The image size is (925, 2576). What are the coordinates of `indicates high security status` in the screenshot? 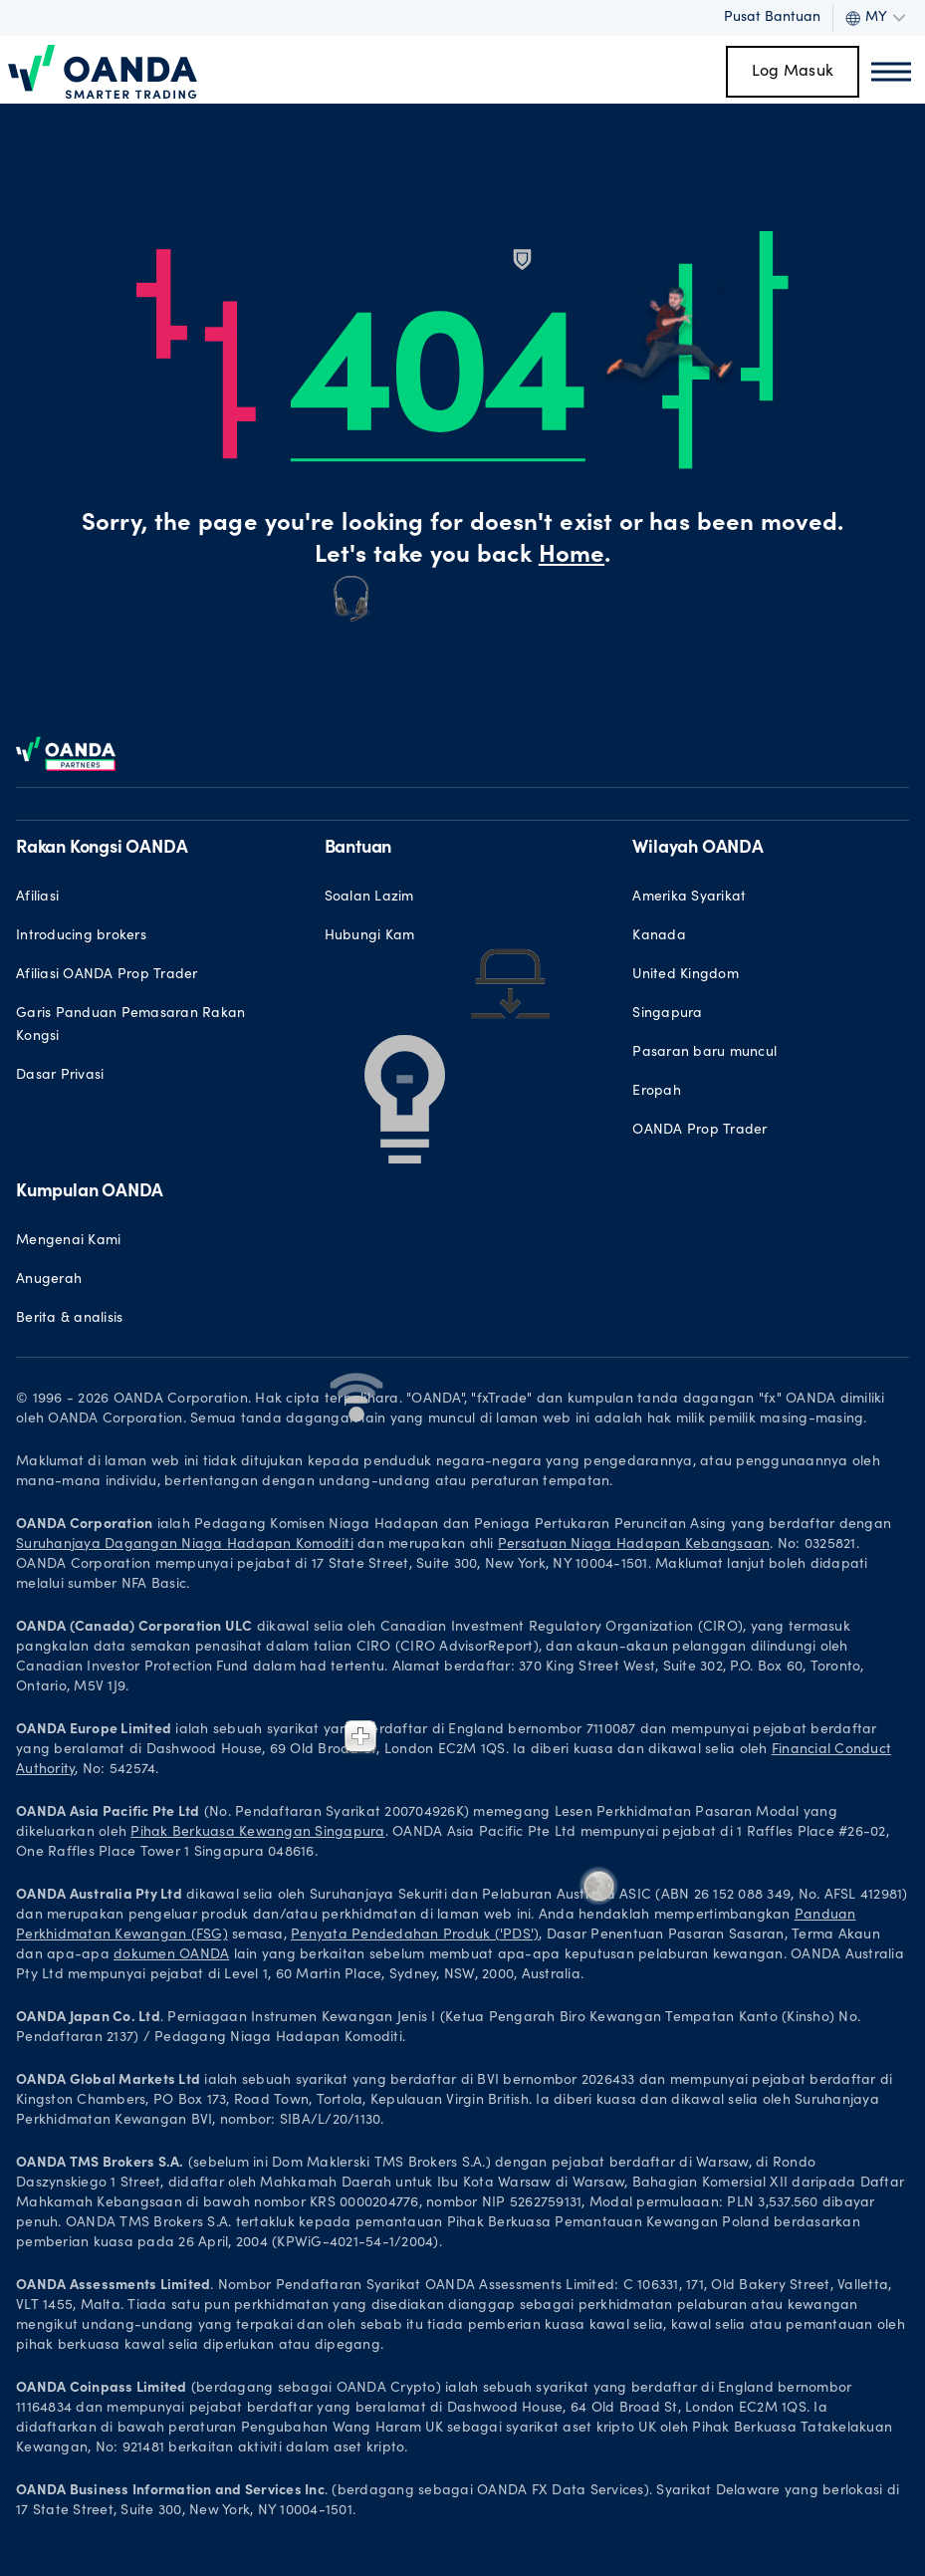 It's located at (522, 259).